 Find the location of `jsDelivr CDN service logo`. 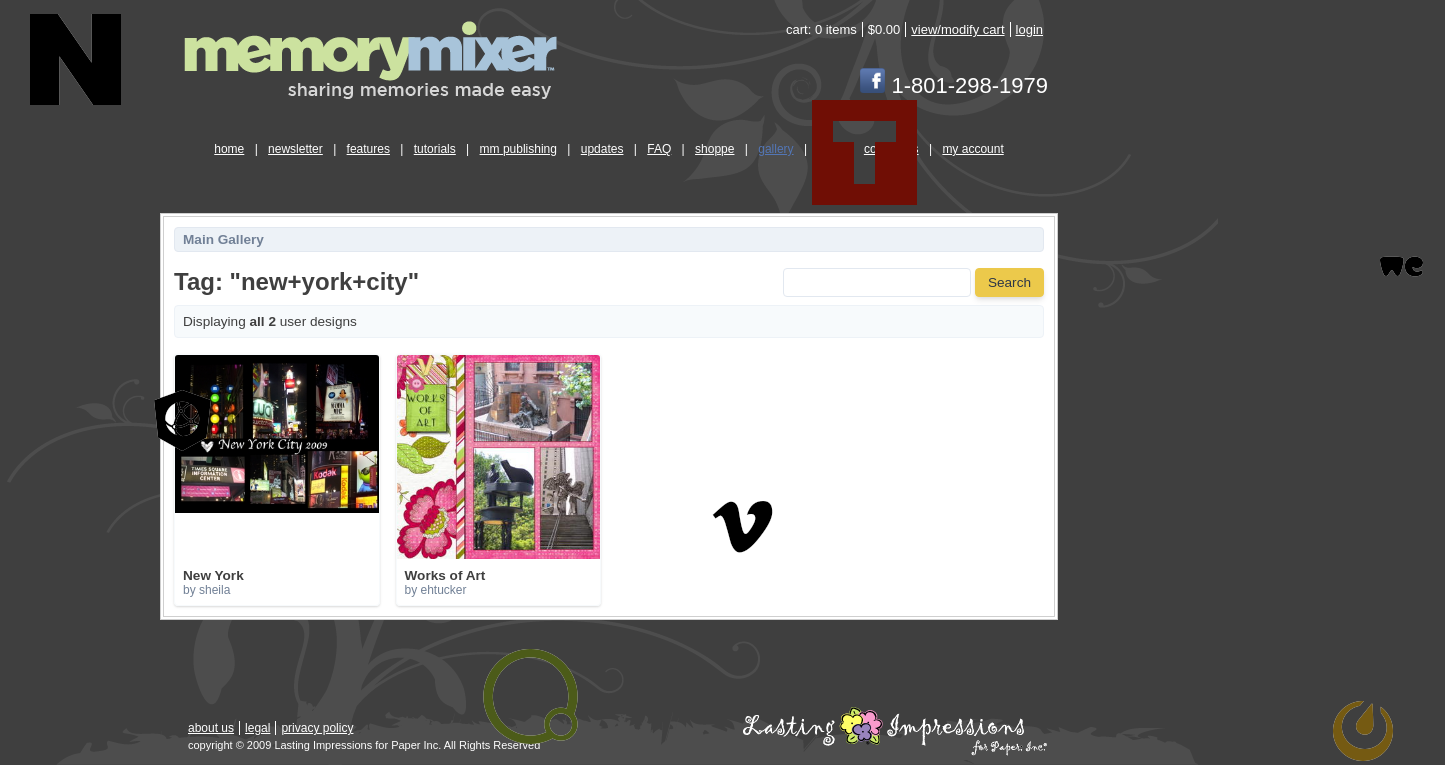

jsDelivr CDN service logo is located at coordinates (182, 420).